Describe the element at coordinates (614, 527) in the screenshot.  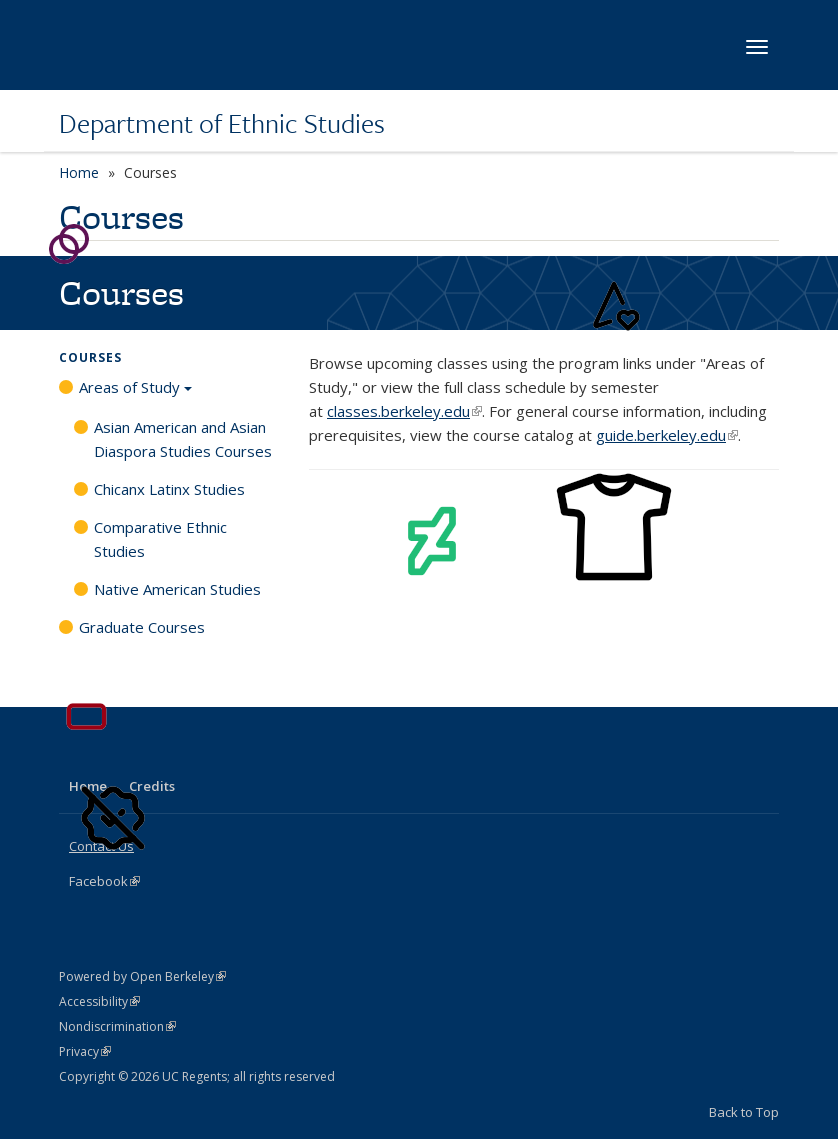
I see `browse clothing or apparel items` at that location.